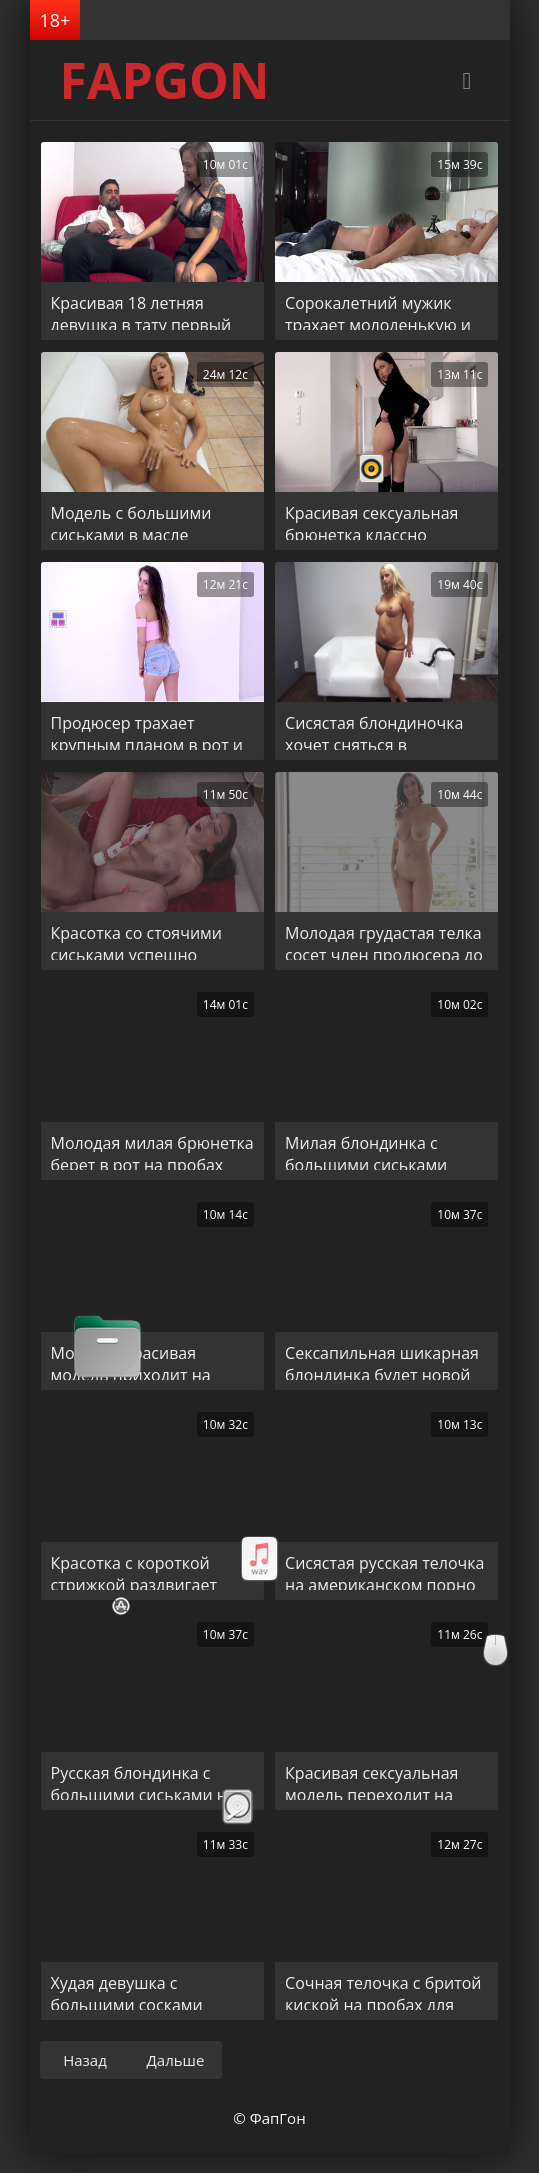 This screenshot has width=539, height=2173. Describe the element at coordinates (495, 1650) in the screenshot. I see `mouse input device settings` at that location.